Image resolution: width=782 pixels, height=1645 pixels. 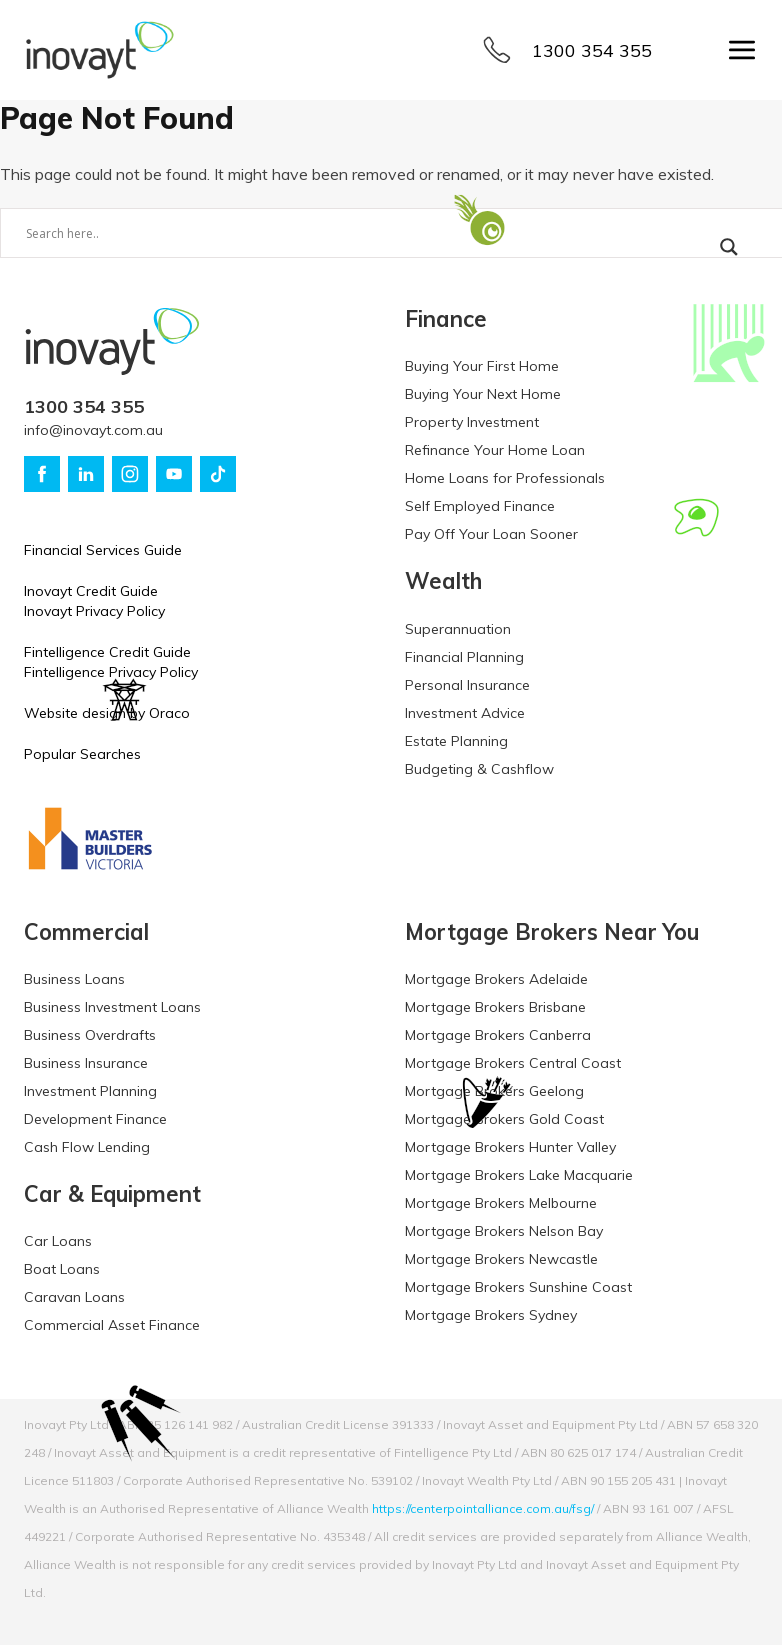 I want to click on ingredient icon for cooking or recipe apps, so click(x=696, y=515).